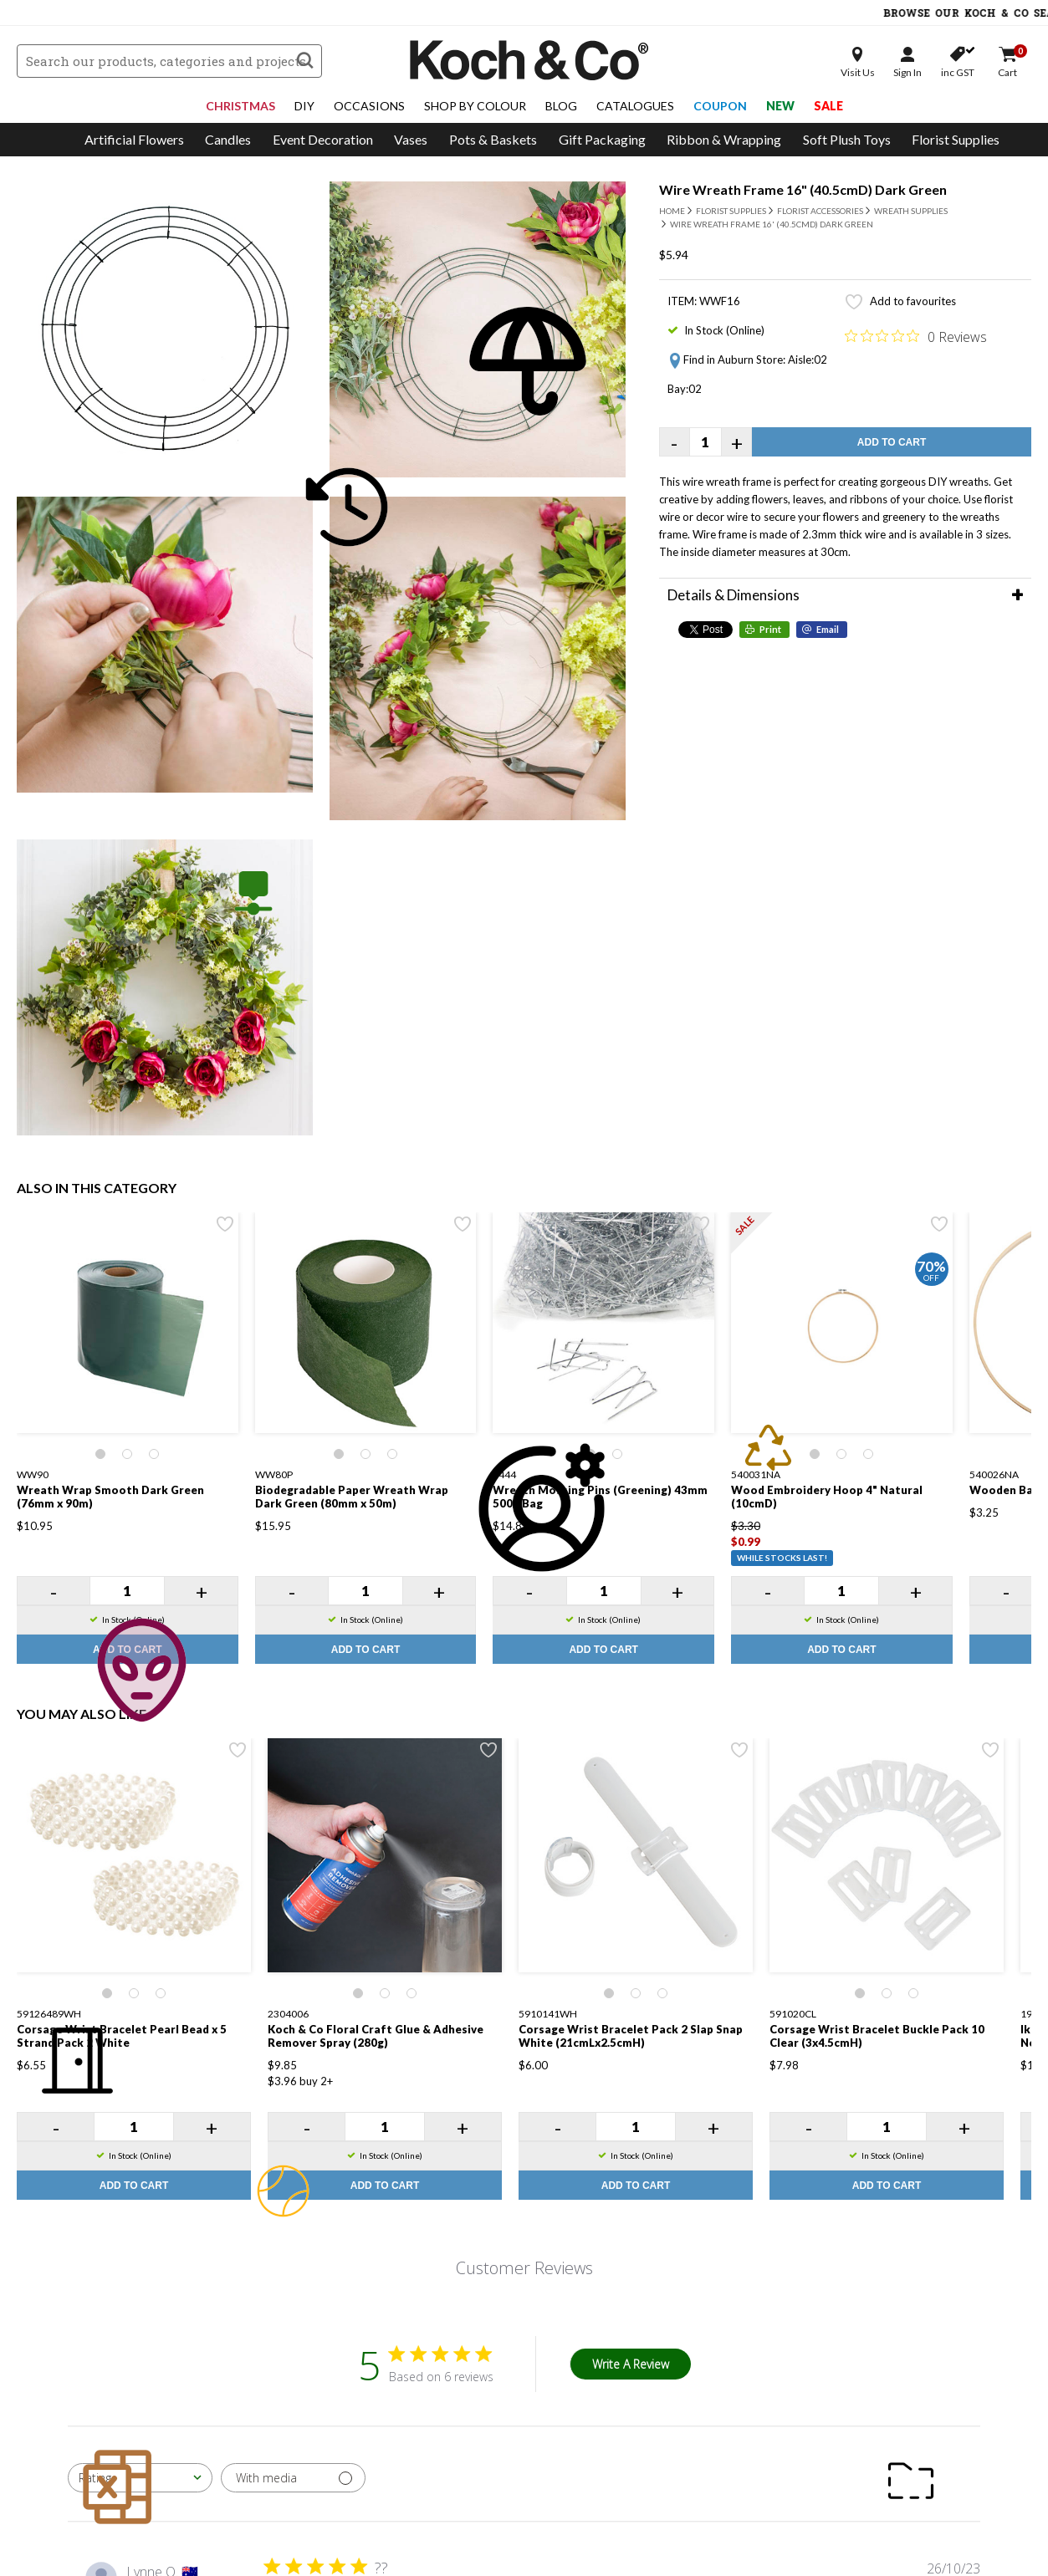 This screenshot has height=2576, width=1048. I want to click on exit or log out of the application, so click(77, 2060).